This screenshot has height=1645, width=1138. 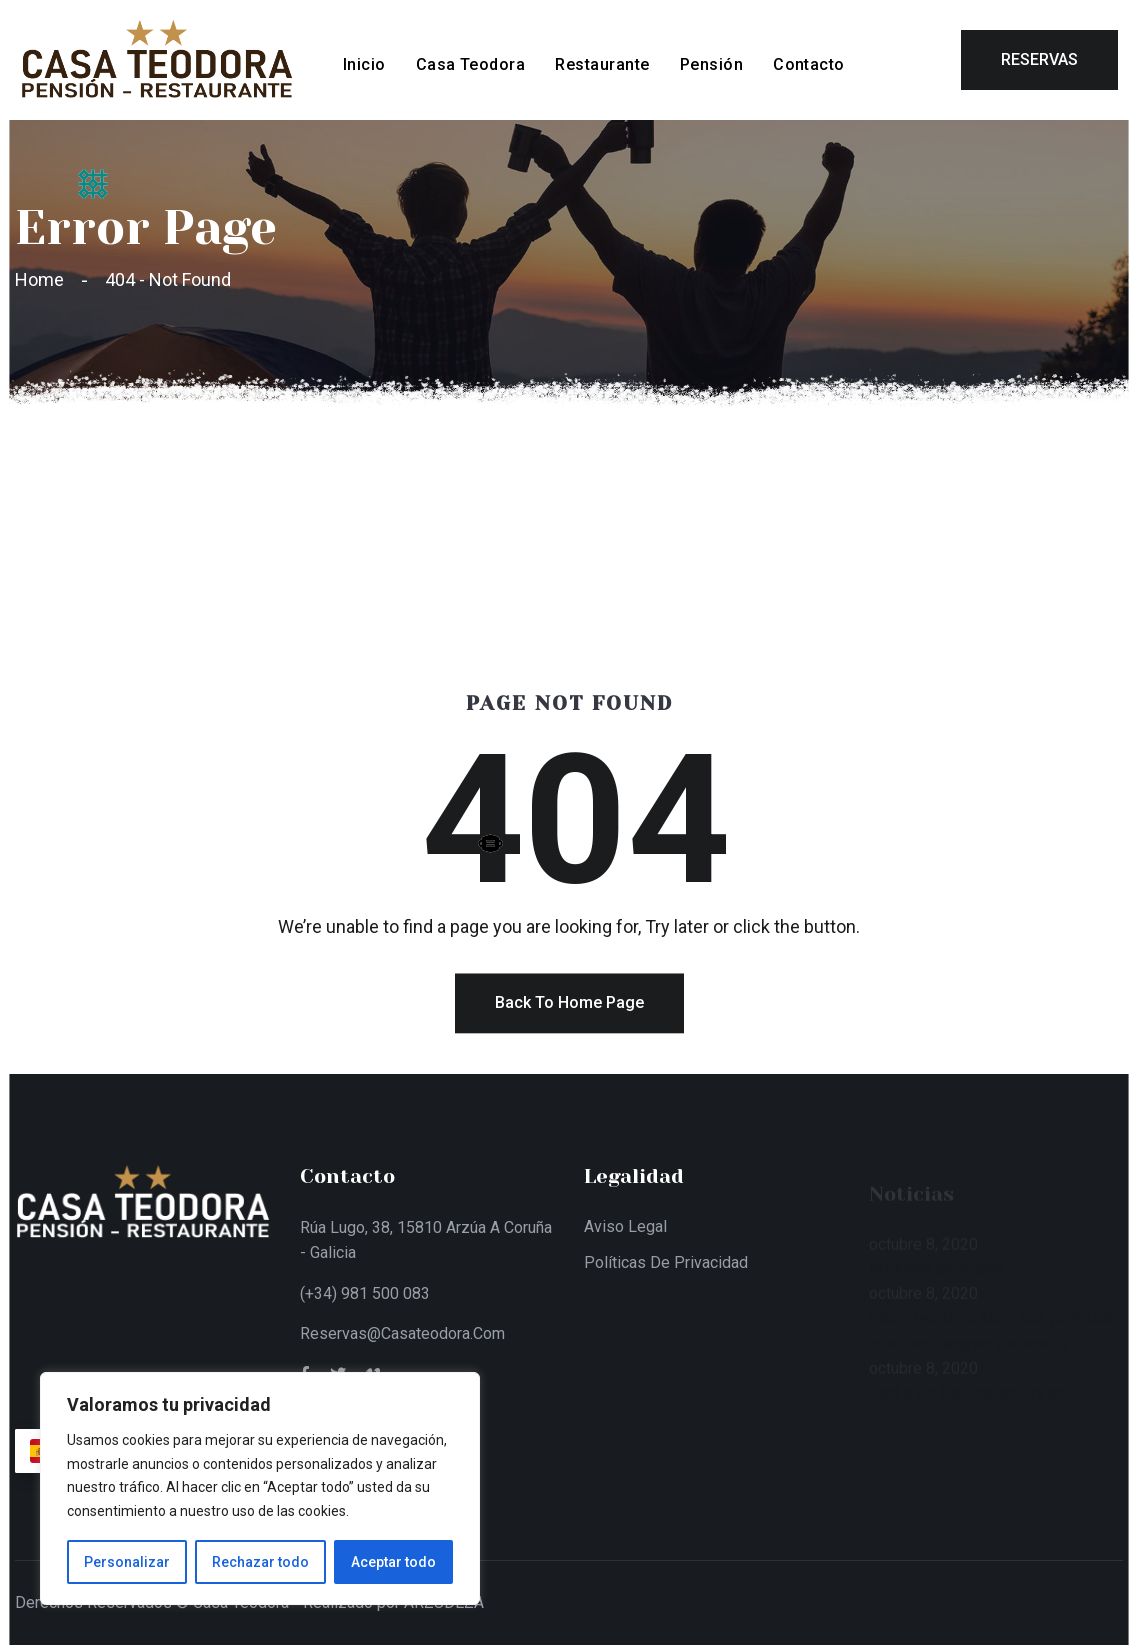 I want to click on play go board game, so click(x=93, y=184).